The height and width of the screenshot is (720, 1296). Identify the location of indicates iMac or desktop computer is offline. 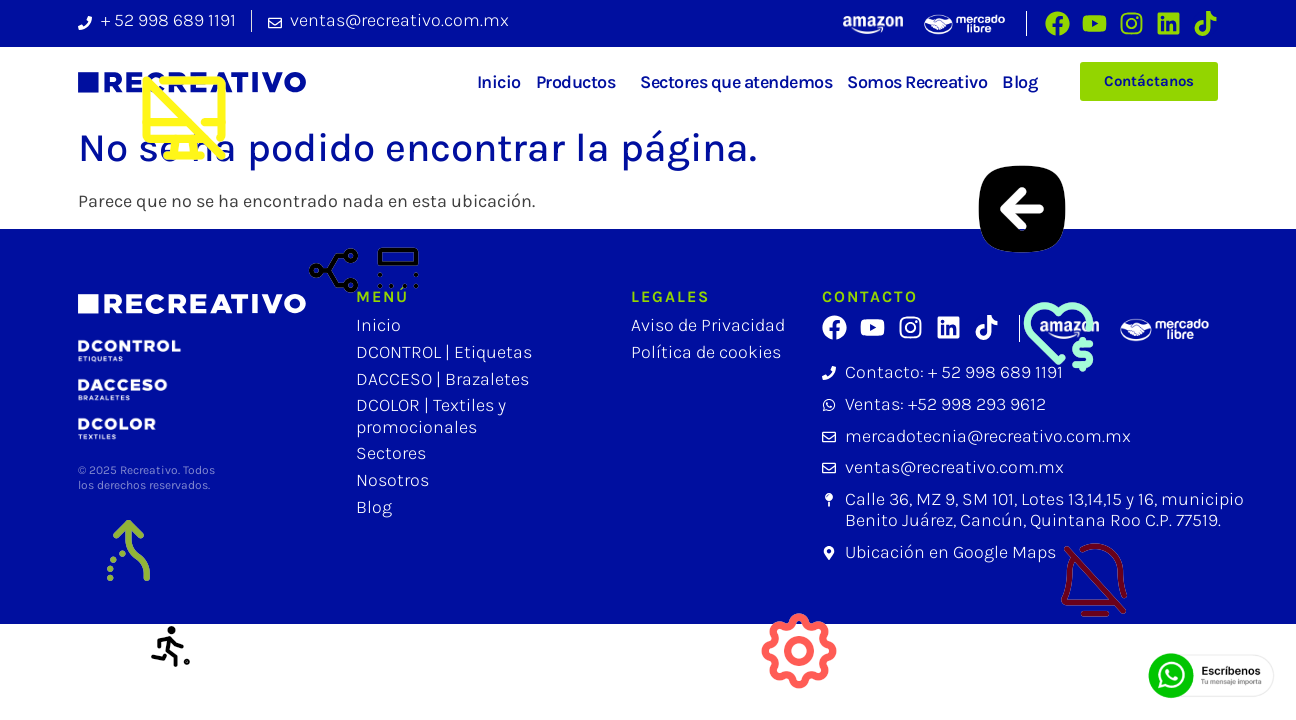
(184, 118).